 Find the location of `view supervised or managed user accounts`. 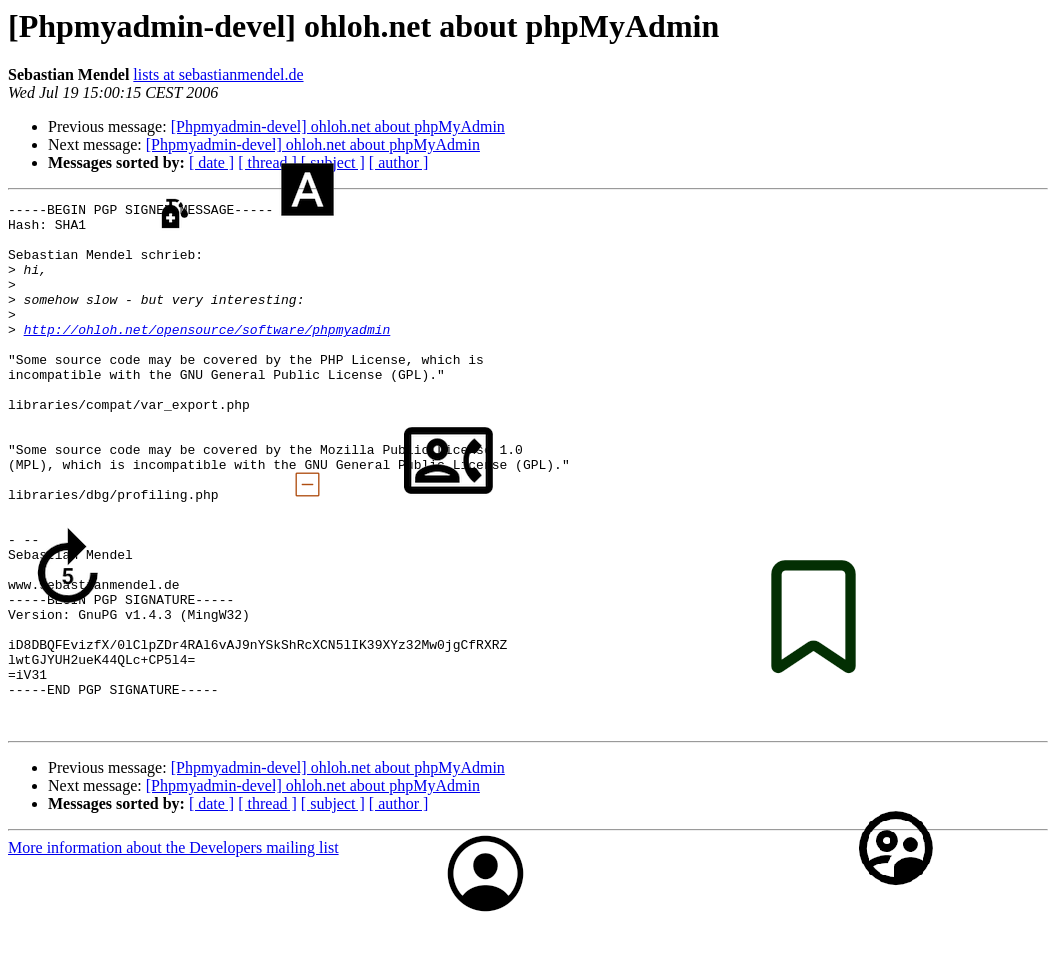

view supervised or managed user accounts is located at coordinates (896, 848).